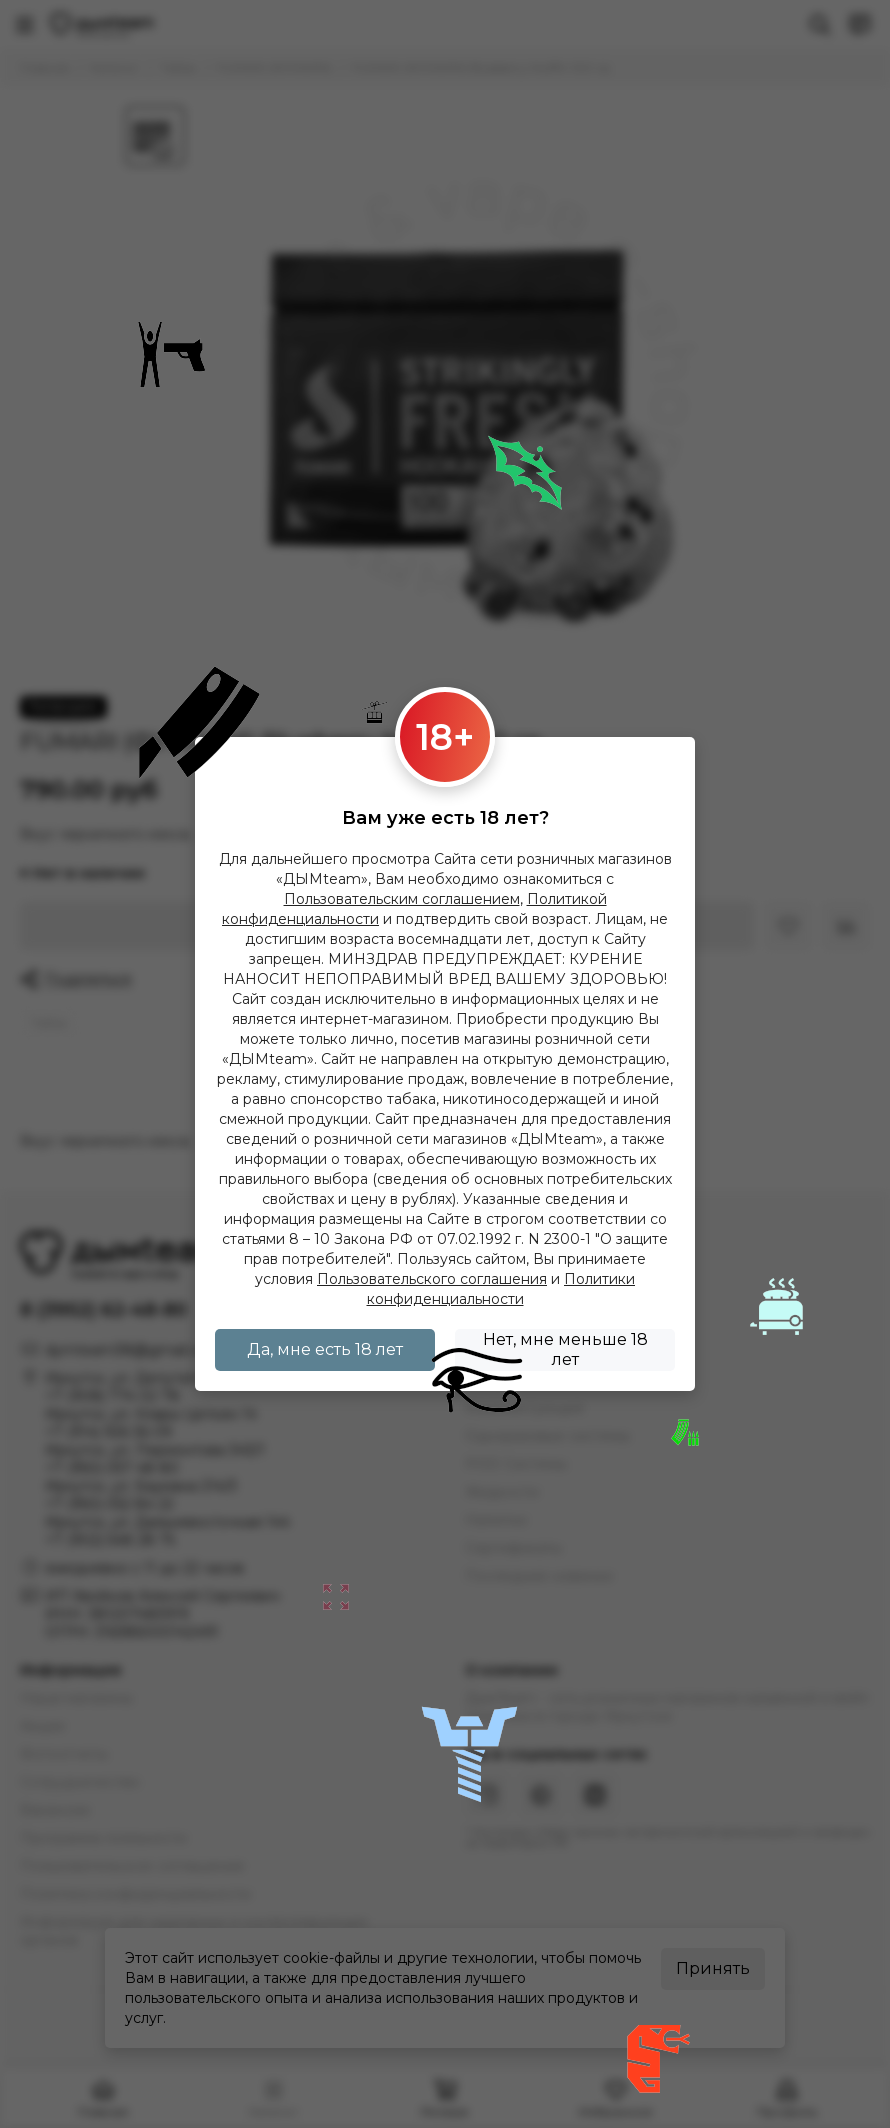 Image resolution: width=890 pixels, height=2128 pixels. What do you see at coordinates (524, 472) in the screenshot?
I see `indicates damage or injury status in a game` at bounding box center [524, 472].